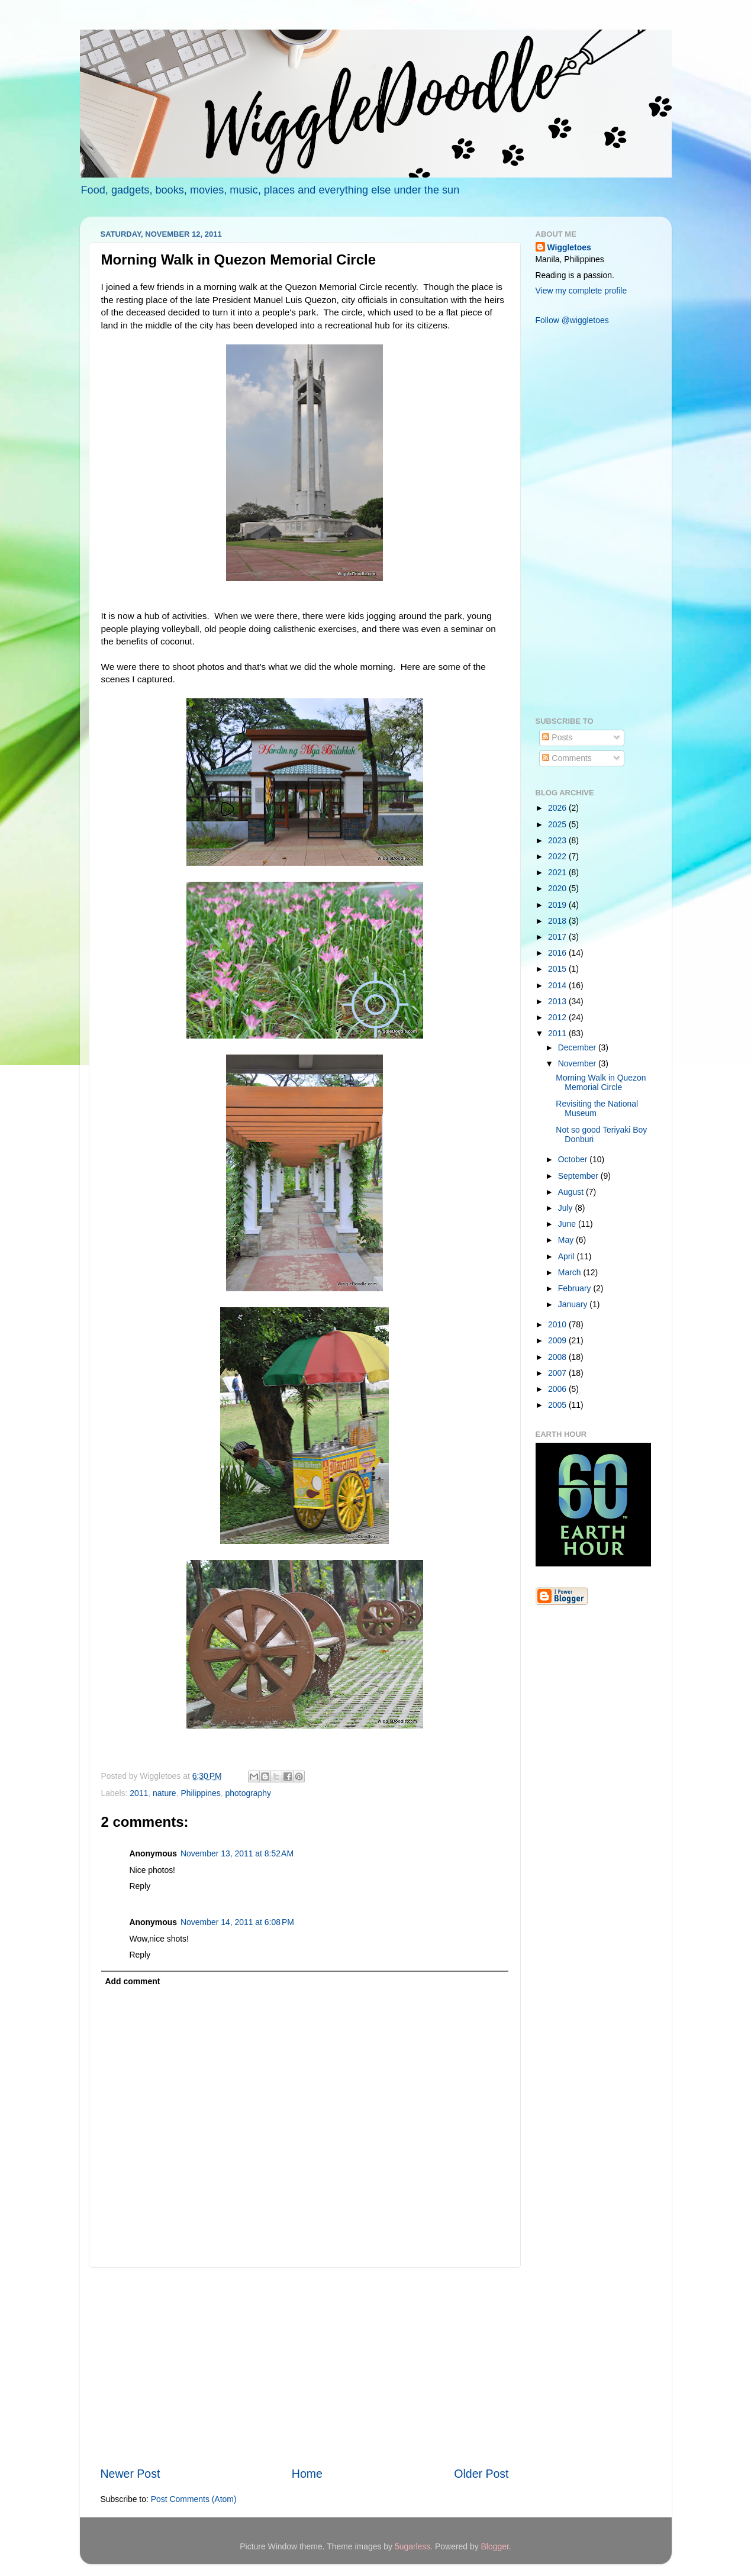  I want to click on center map on current location, so click(375, 1004).